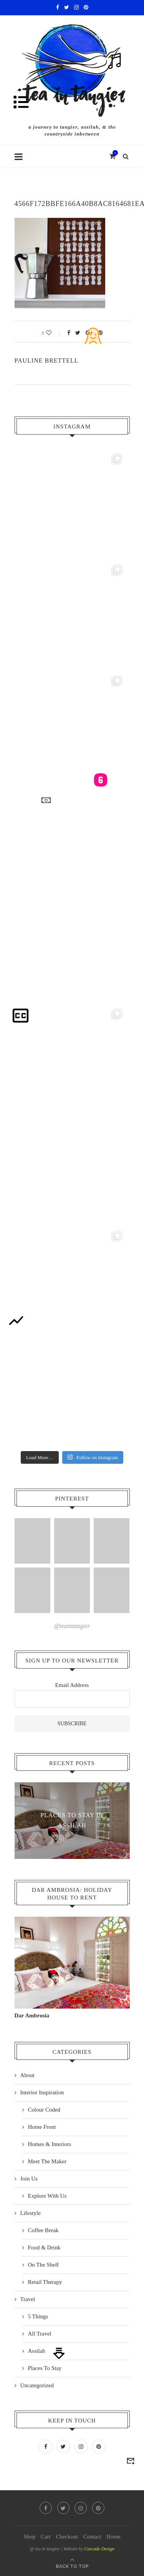 This screenshot has height=2576, width=144. I want to click on view analytics or statistics, so click(16, 1321).